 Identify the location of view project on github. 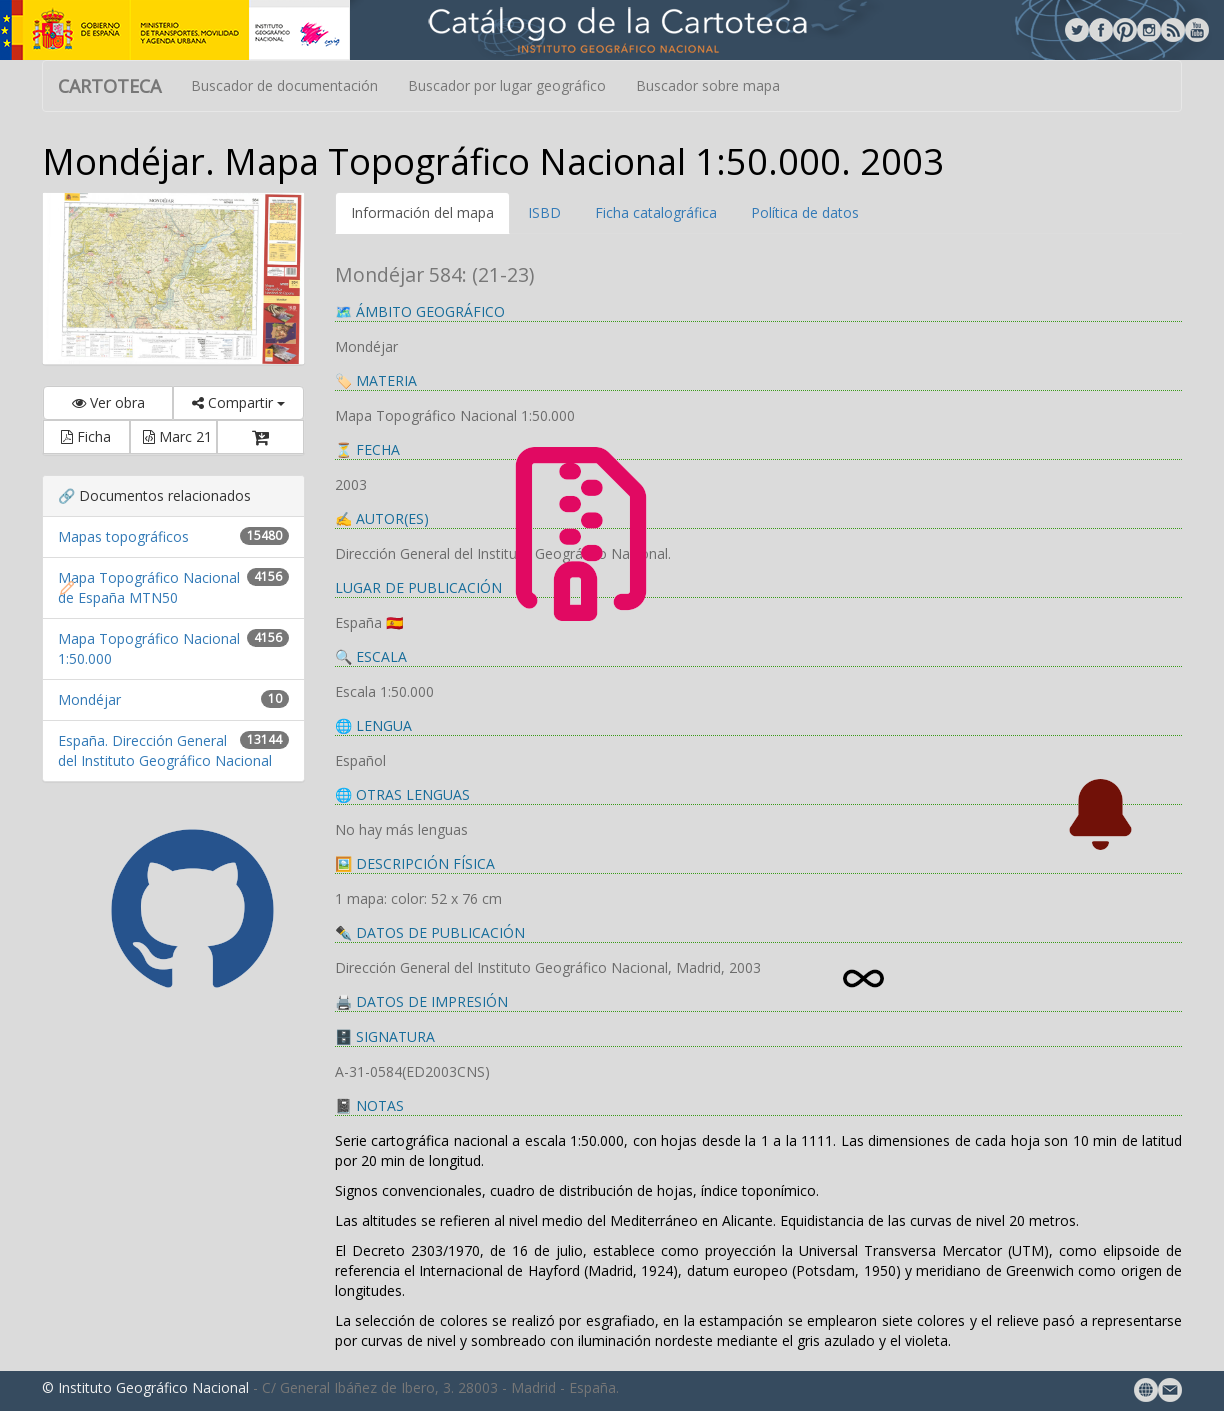
(192, 910).